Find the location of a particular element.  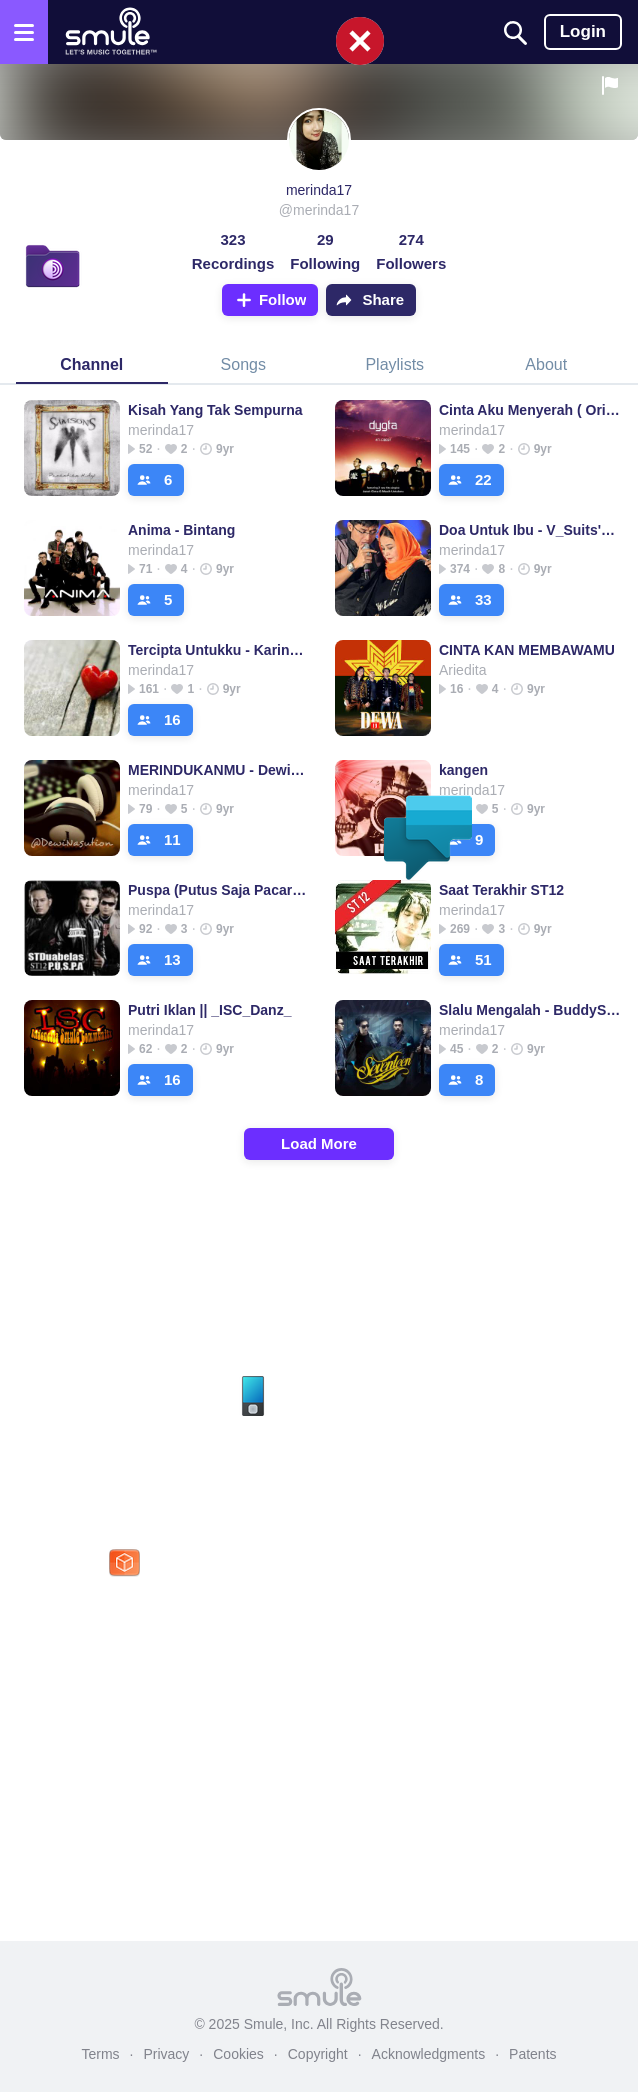

access portable media player settings is located at coordinates (253, 1396).